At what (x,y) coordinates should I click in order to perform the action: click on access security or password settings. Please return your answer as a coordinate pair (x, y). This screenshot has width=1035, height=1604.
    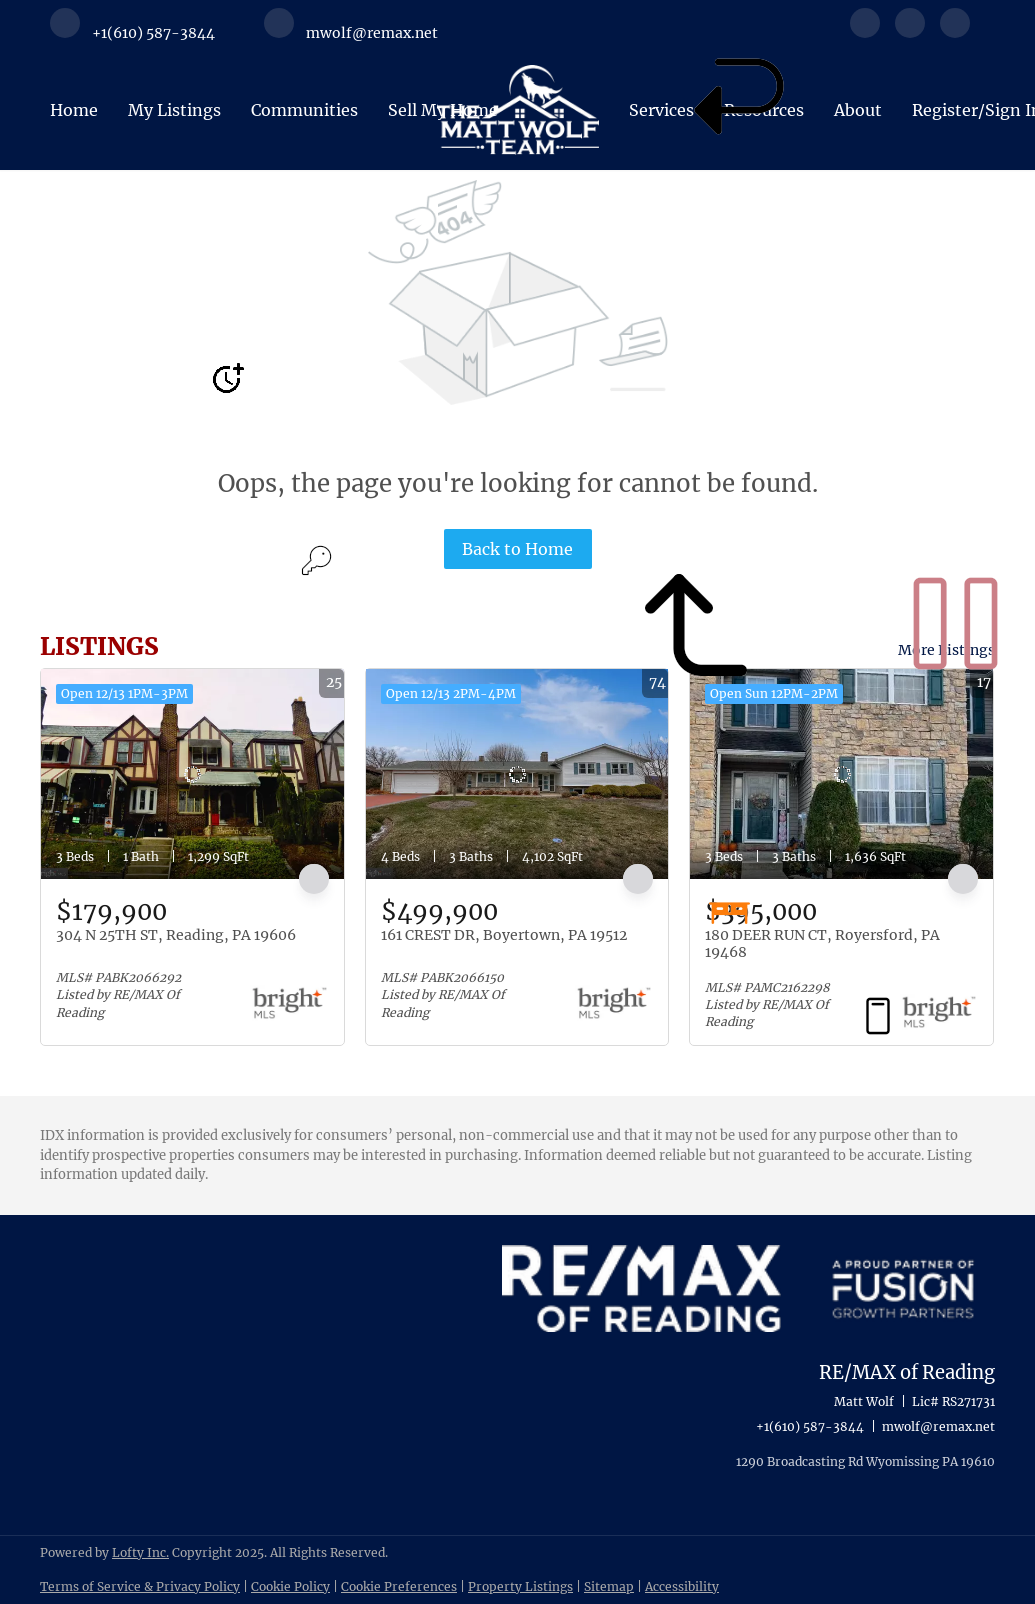
    Looking at the image, I should click on (316, 561).